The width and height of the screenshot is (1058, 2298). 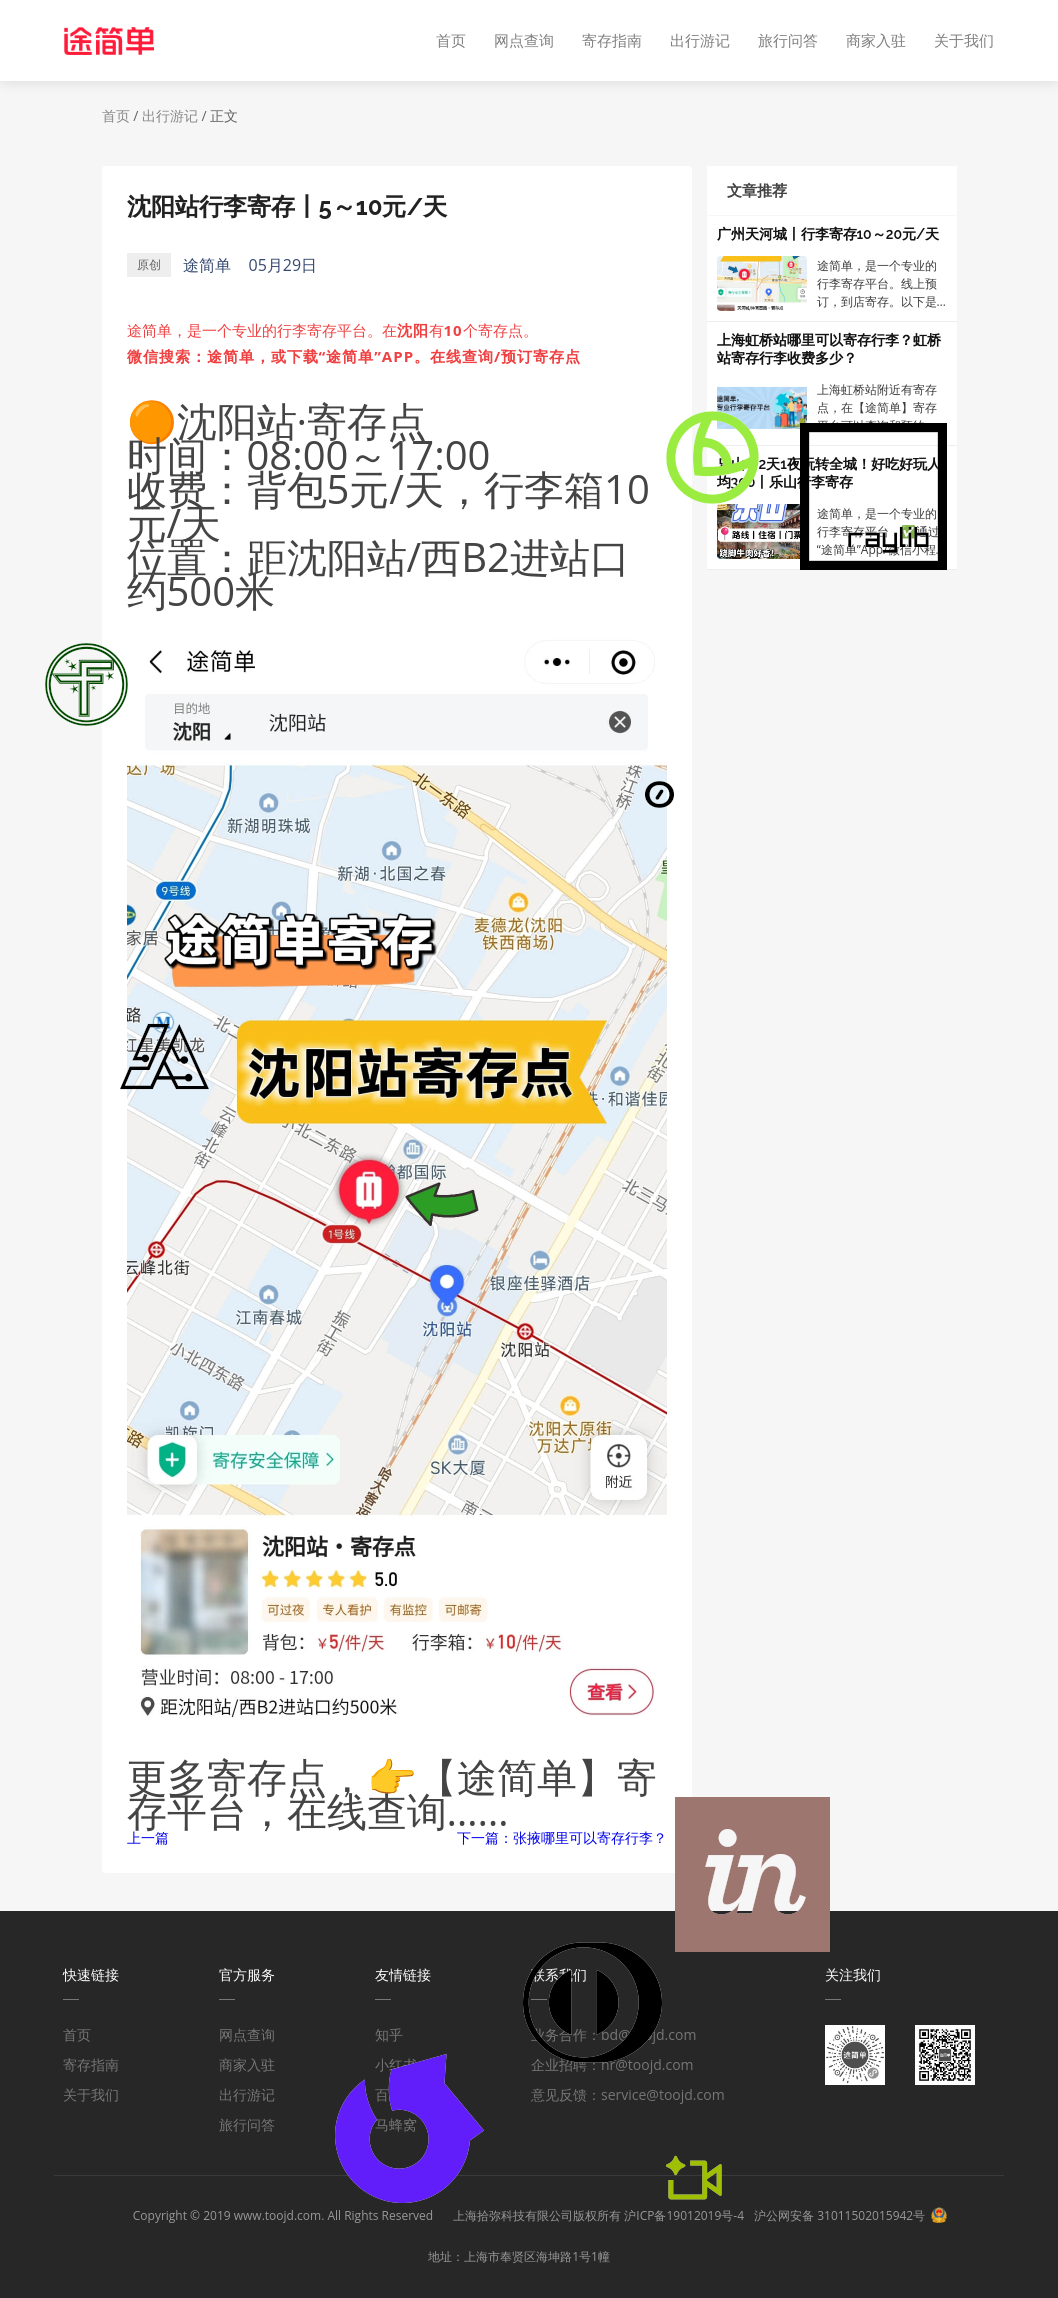 What do you see at coordinates (409, 2128) in the screenshot?
I see `visit the Headphone Zone website or store` at bounding box center [409, 2128].